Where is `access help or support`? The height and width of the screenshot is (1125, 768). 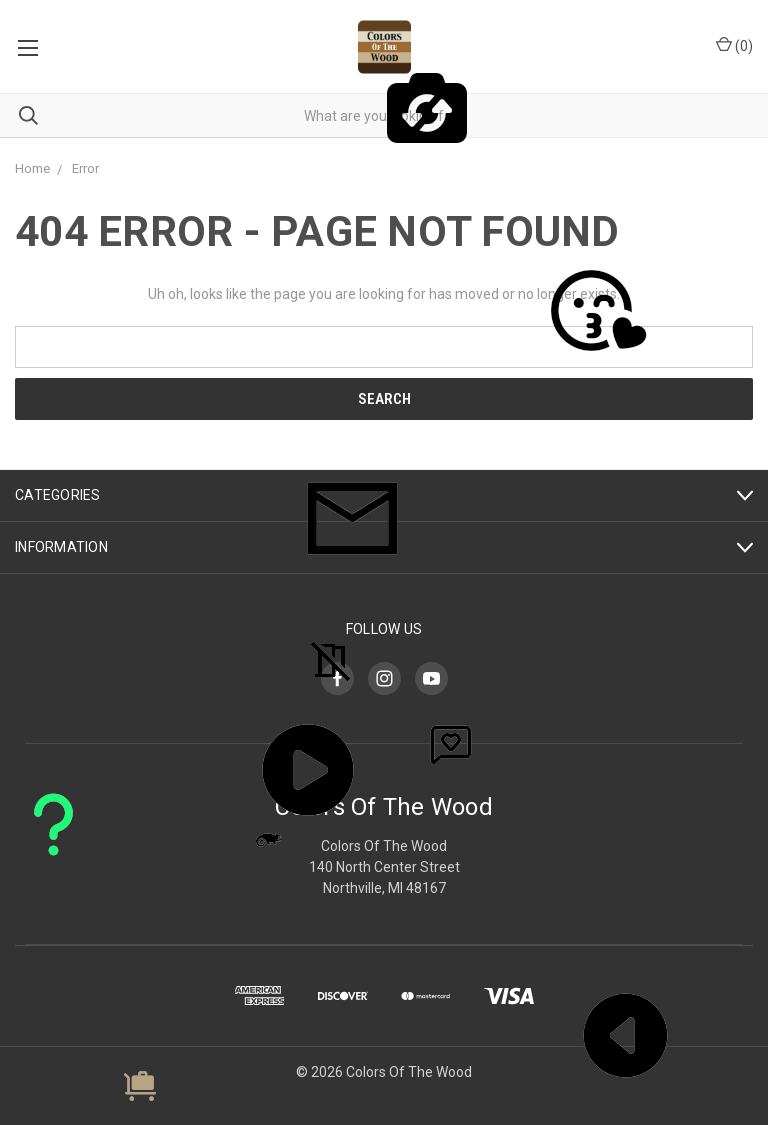
access help or support is located at coordinates (53, 824).